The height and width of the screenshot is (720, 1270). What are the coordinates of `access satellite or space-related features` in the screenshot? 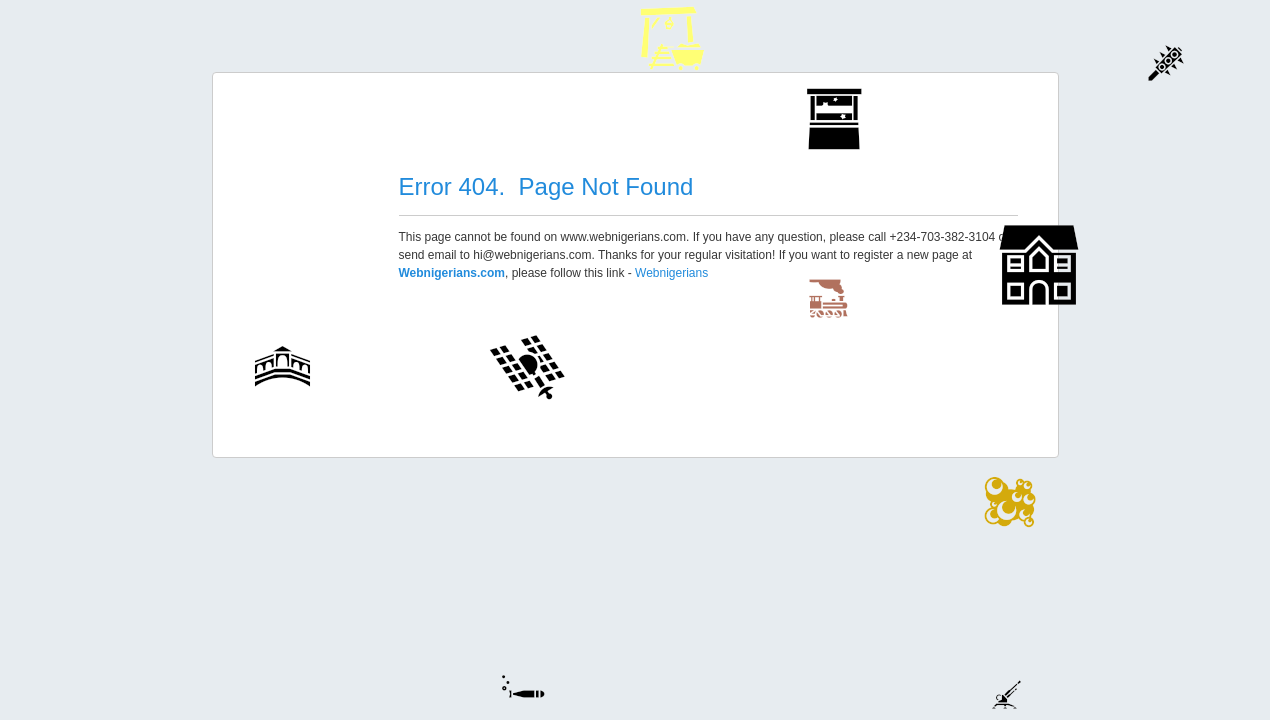 It's located at (527, 369).